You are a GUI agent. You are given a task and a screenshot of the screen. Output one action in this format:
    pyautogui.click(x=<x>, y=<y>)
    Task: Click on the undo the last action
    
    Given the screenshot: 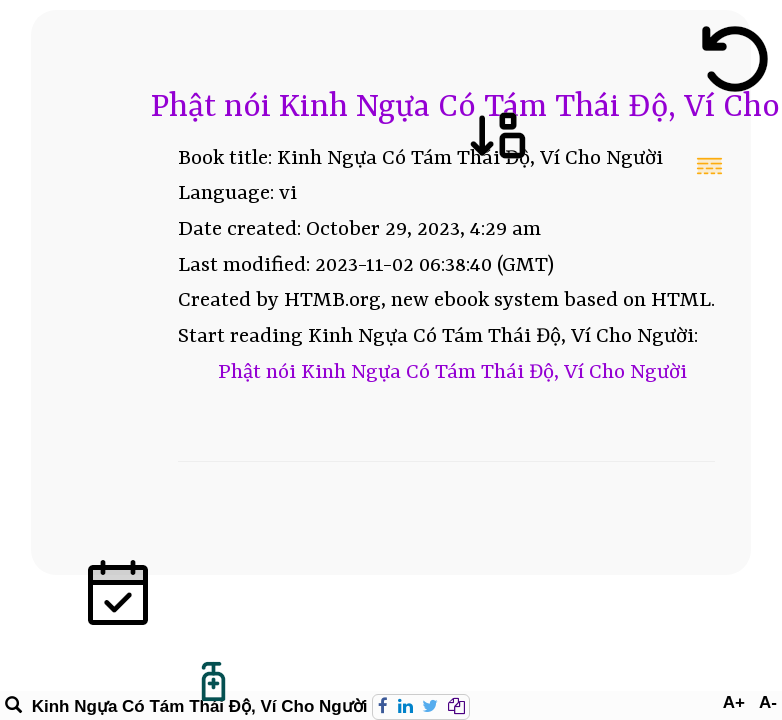 What is the action you would take?
    pyautogui.click(x=735, y=59)
    